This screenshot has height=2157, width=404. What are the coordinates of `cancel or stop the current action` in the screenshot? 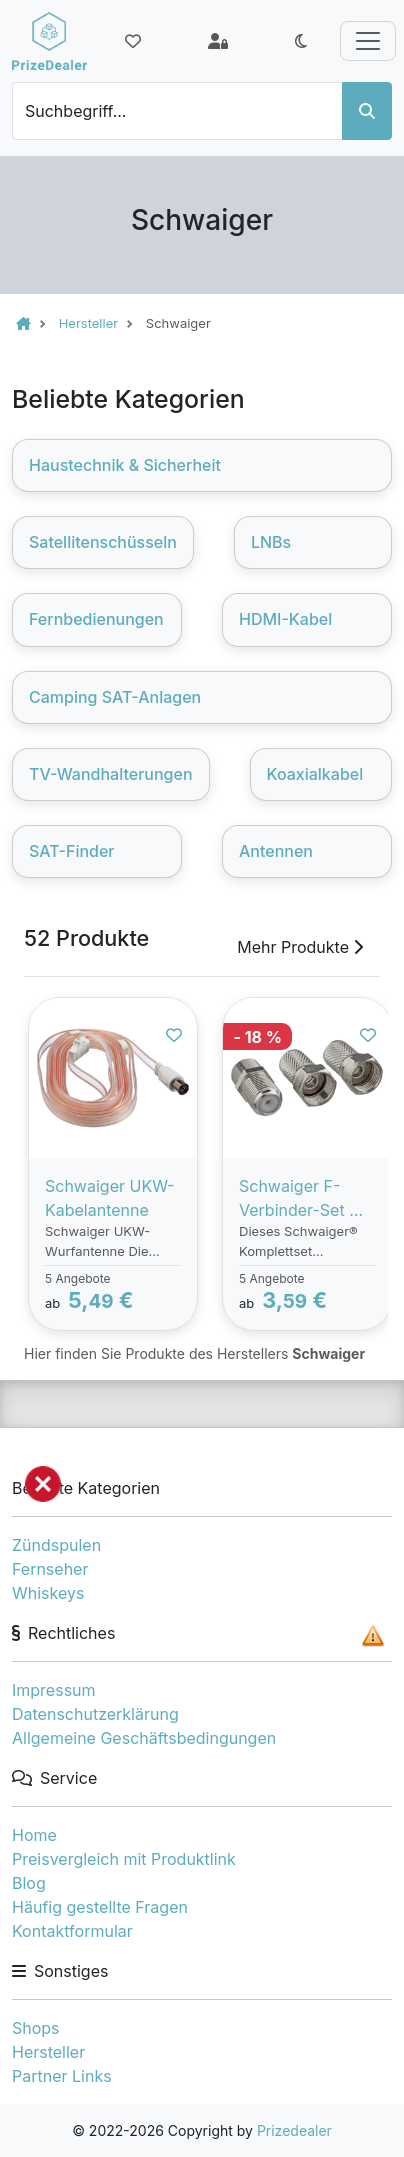 It's located at (43, 1484).